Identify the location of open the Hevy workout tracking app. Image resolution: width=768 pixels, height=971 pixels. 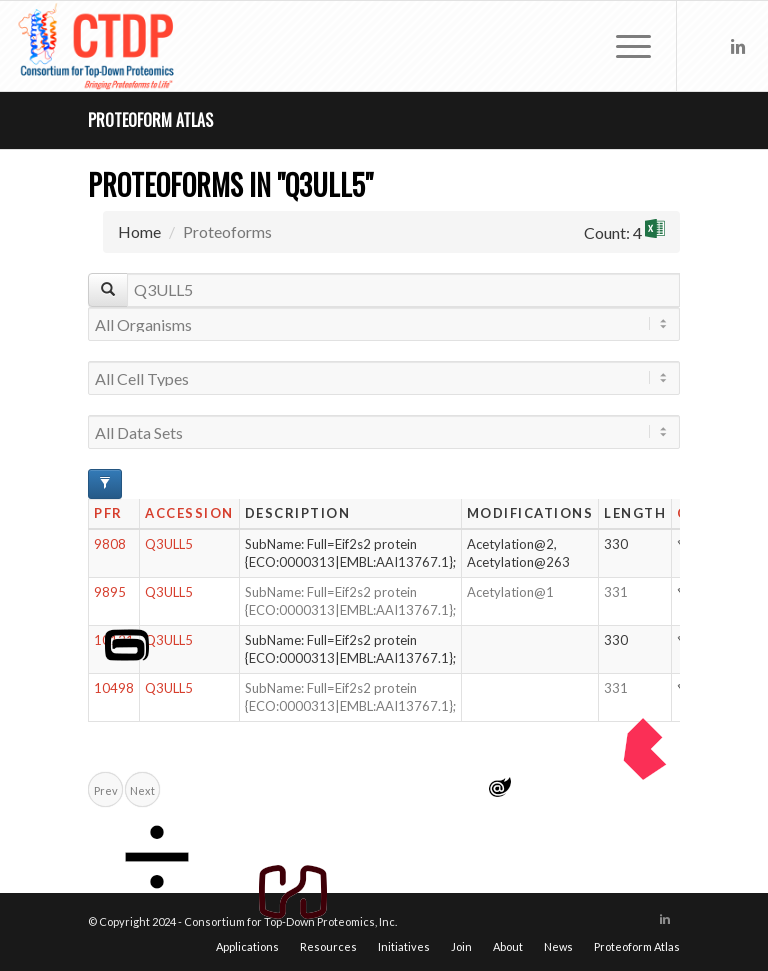
(293, 892).